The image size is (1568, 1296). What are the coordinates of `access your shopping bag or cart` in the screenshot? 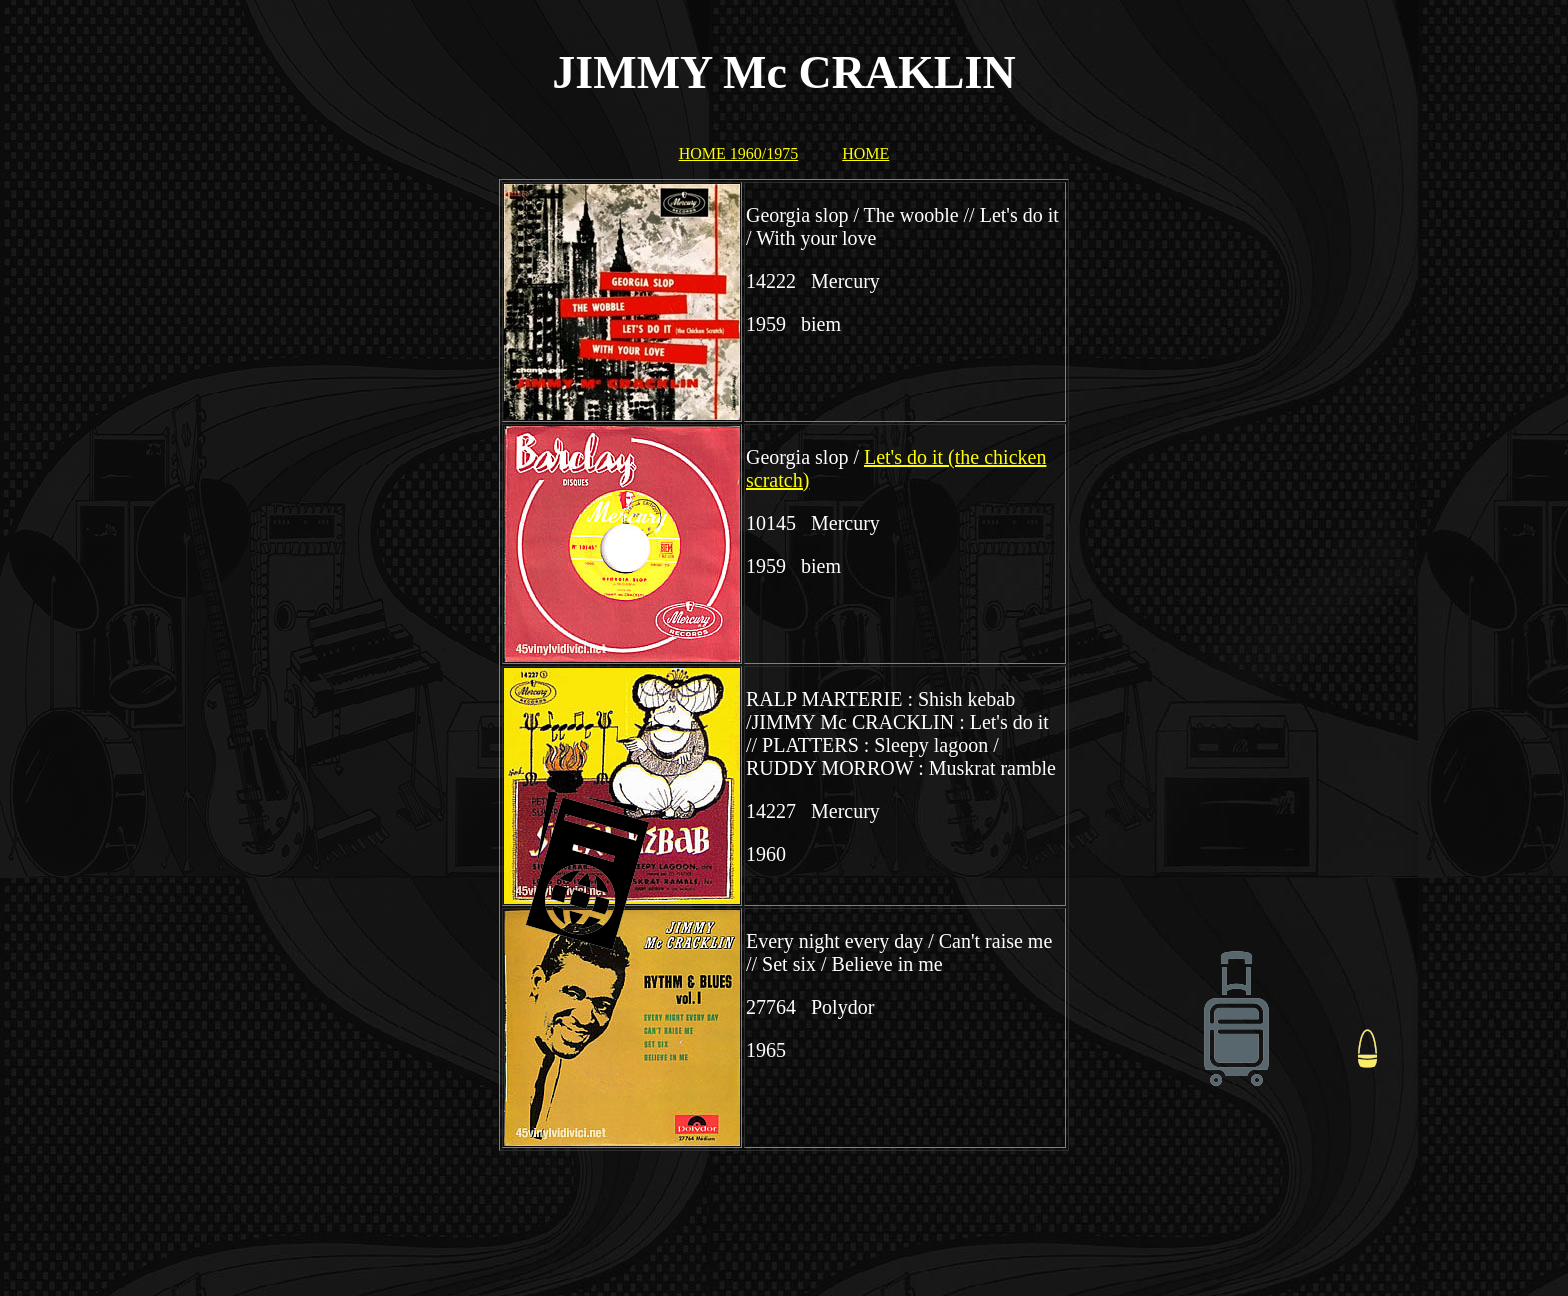 It's located at (1367, 1048).